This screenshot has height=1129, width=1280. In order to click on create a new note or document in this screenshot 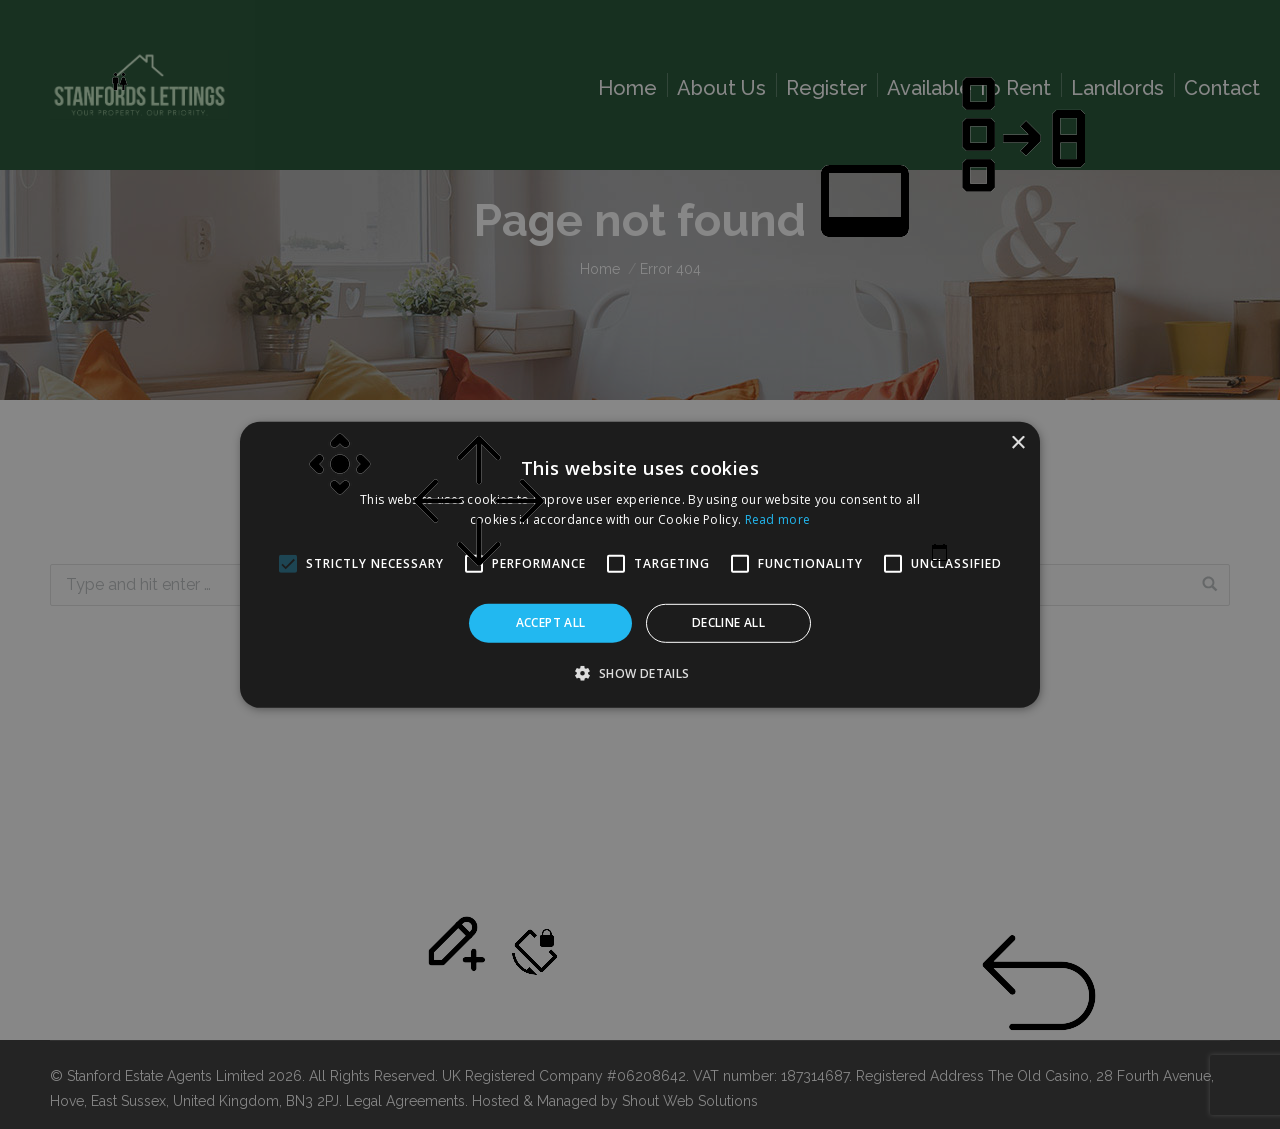, I will do `click(454, 940)`.